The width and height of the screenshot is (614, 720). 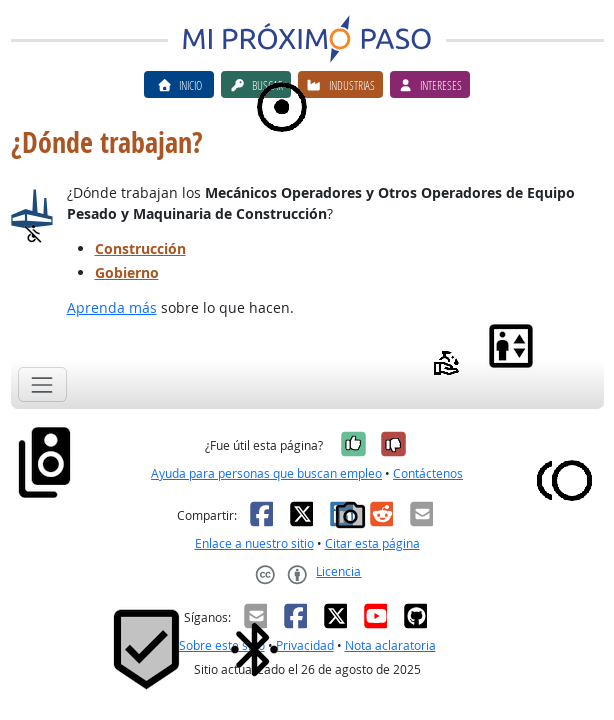 What do you see at coordinates (282, 107) in the screenshot?
I see `adjust image or display settings` at bounding box center [282, 107].